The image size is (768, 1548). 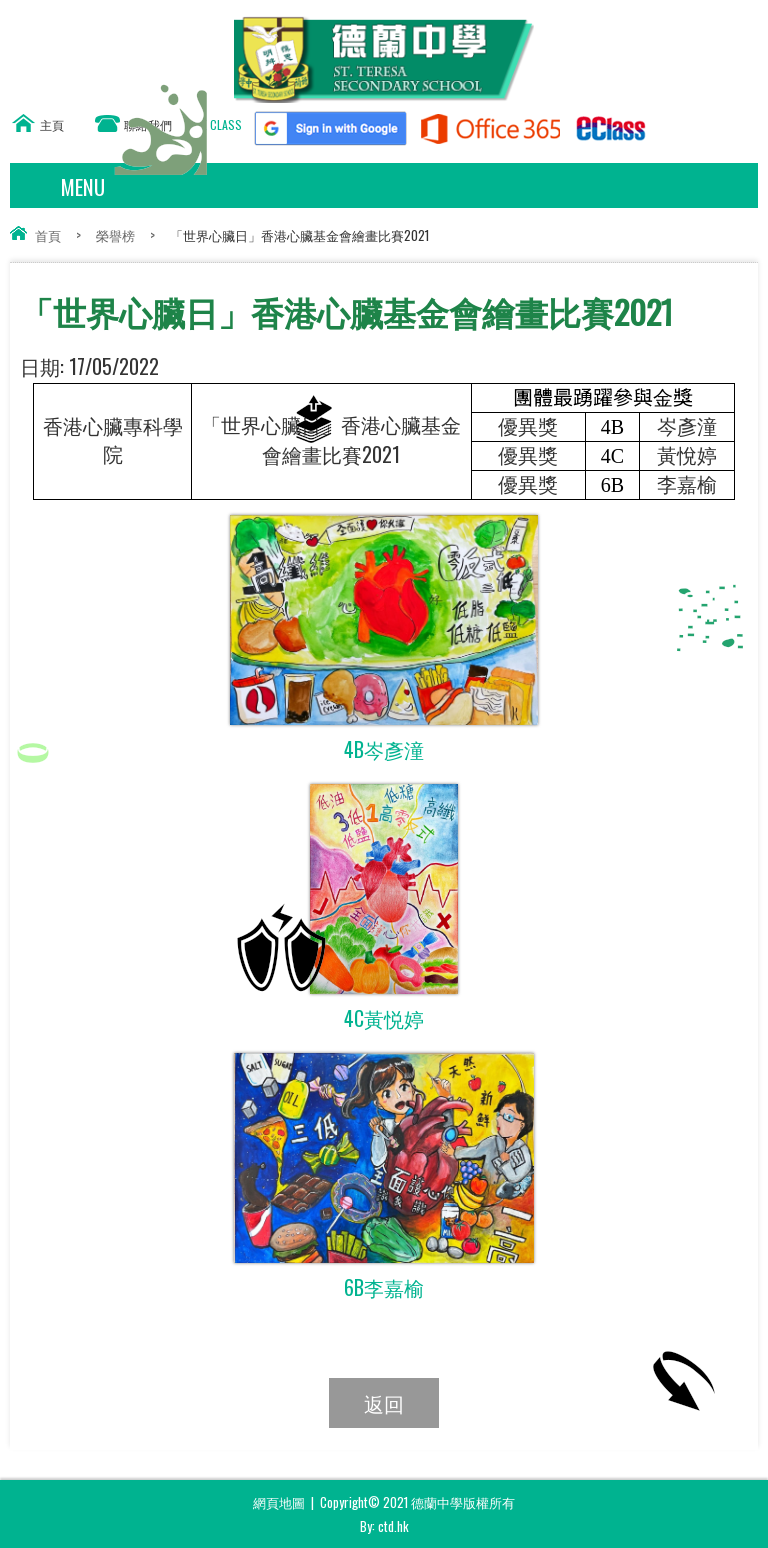 I want to click on indicates a conflict or clash between protected elements, so click(x=281, y=947).